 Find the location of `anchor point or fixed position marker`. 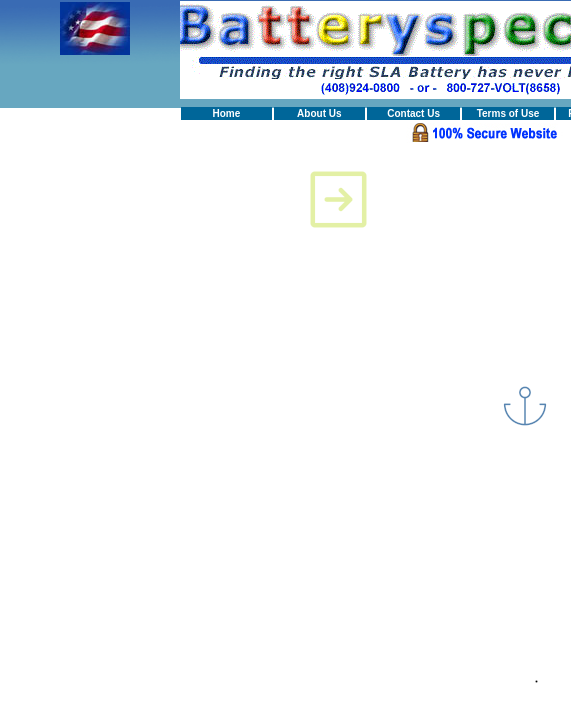

anchor point or fixed position marker is located at coordinates (525, 406).